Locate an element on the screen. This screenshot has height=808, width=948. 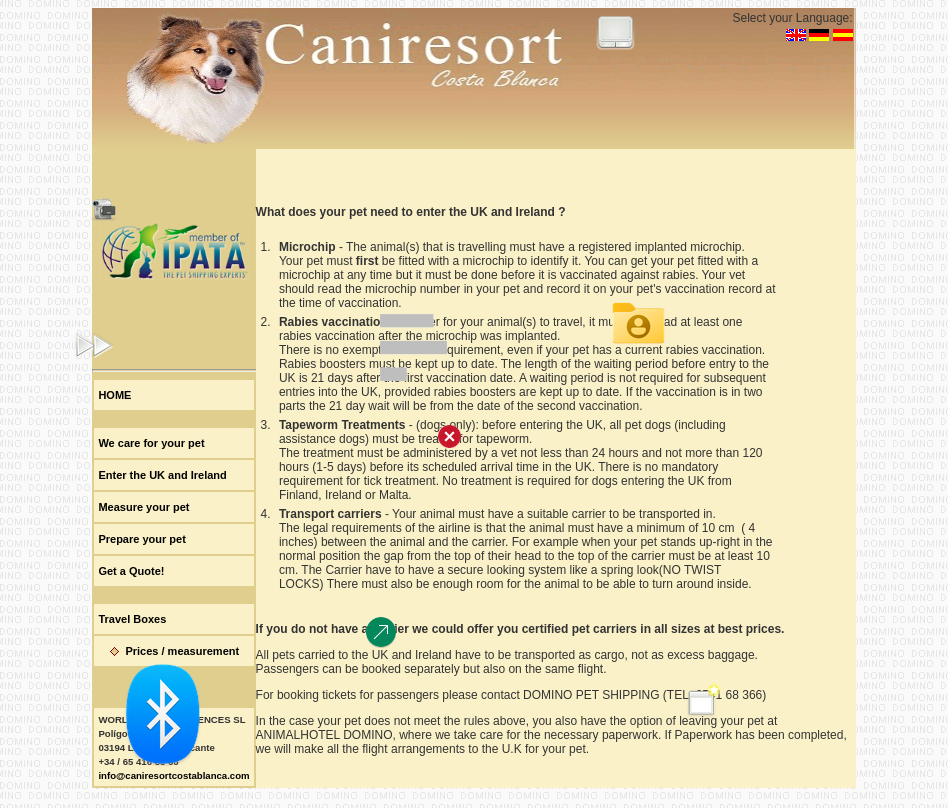
touchpad input device settings is located at coordinates (615, 33).